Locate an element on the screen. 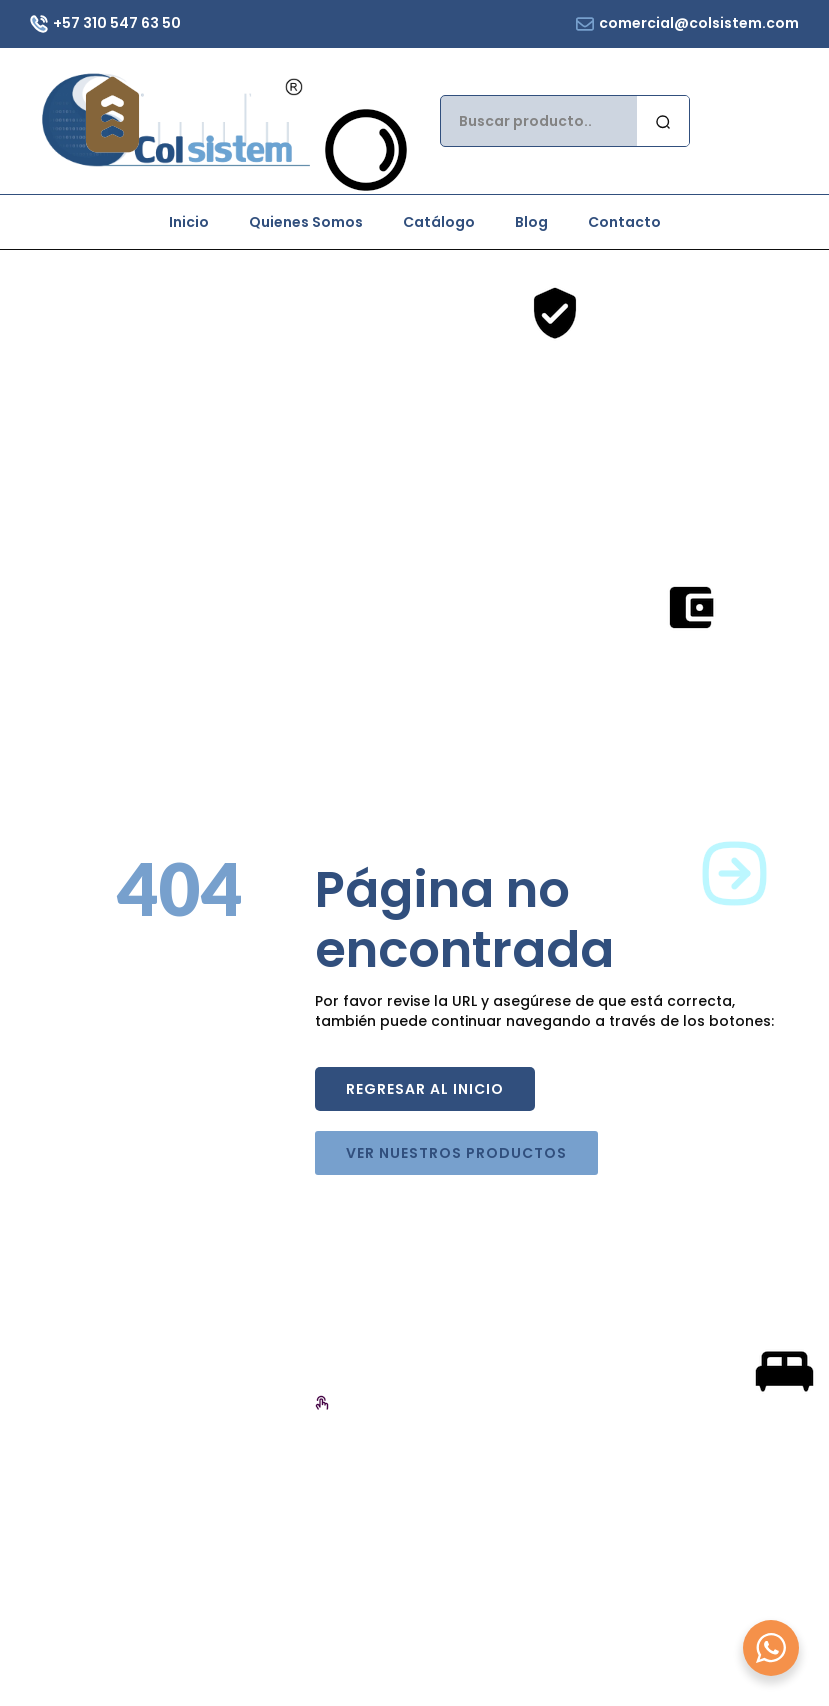 The width and height of the screenshot is (829, 1706). proceed to the next step is located at coordinates (734, 873).